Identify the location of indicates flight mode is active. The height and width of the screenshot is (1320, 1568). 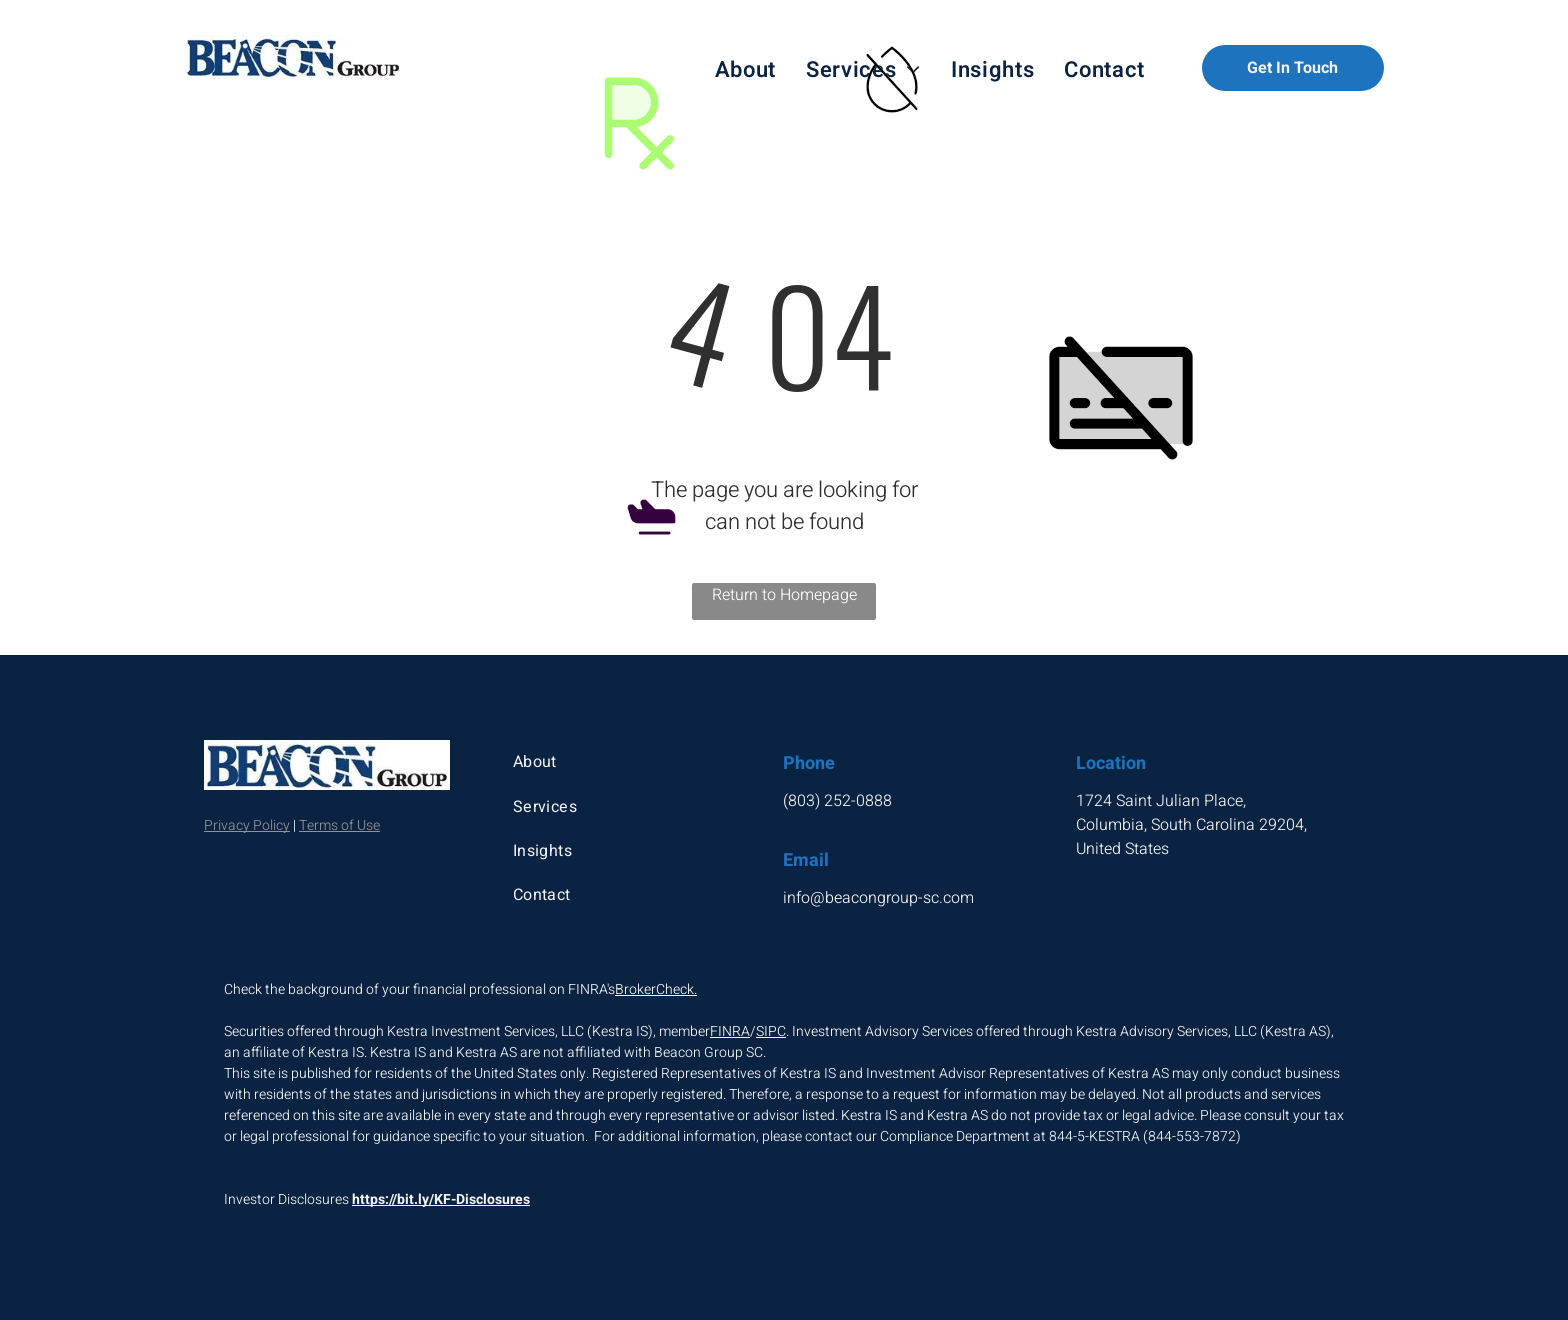
(651, 515).